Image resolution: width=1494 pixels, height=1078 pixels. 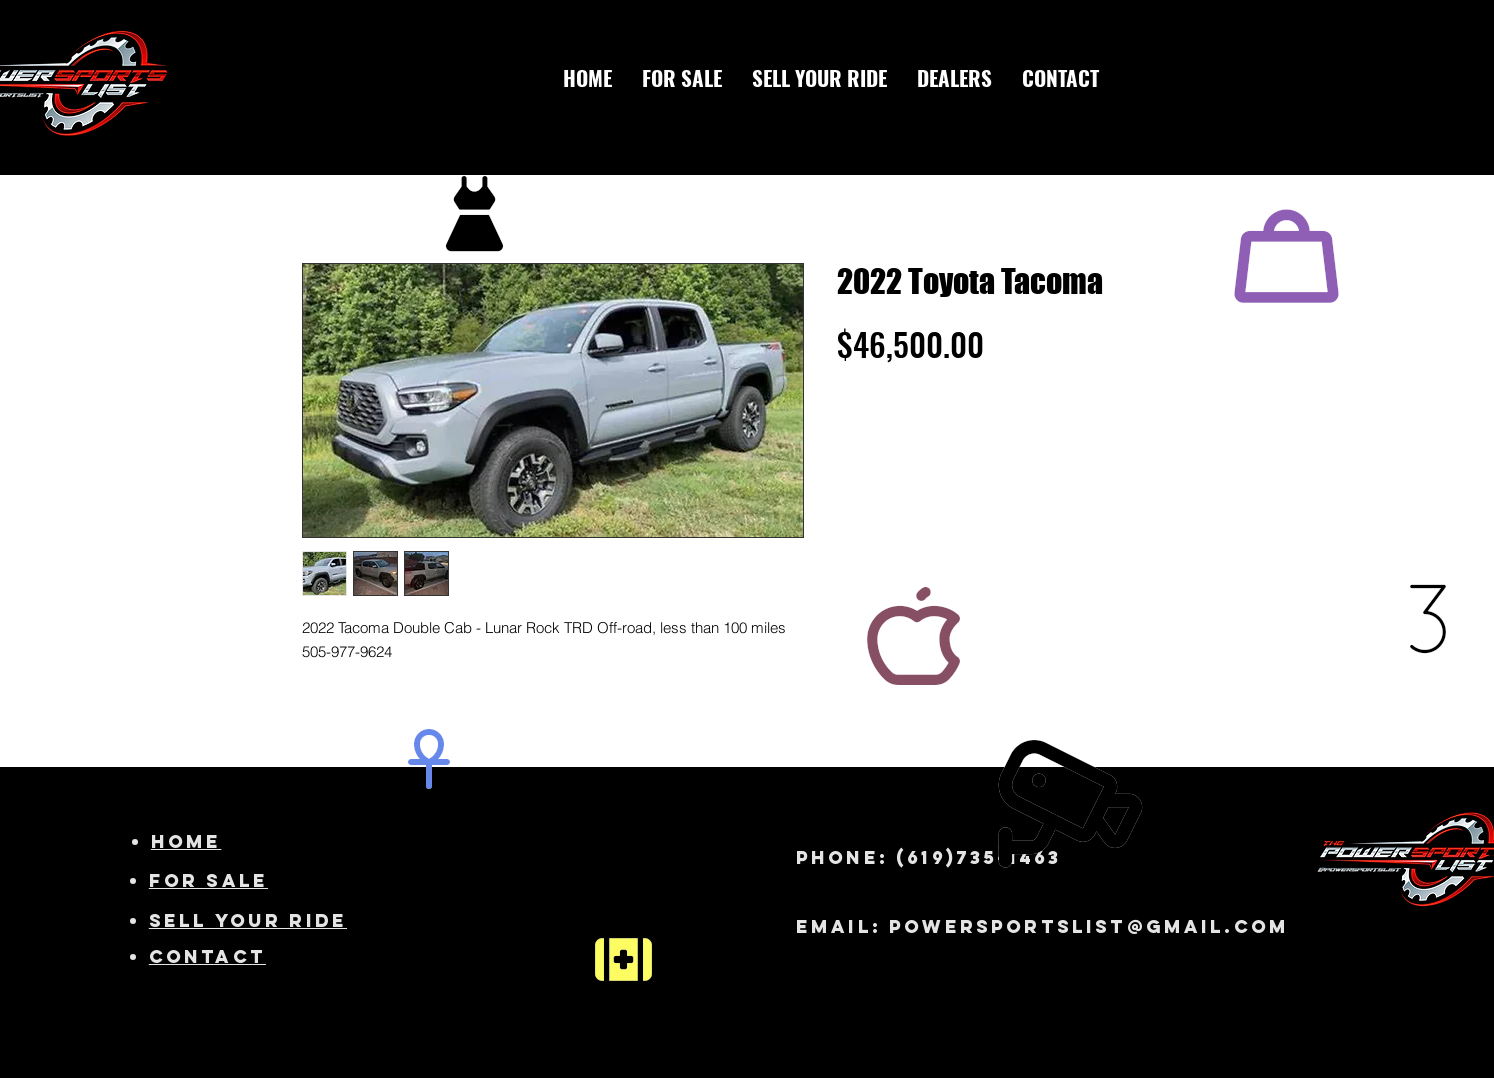 I want to click on access security camera feed, so click(x=1072, y=800).